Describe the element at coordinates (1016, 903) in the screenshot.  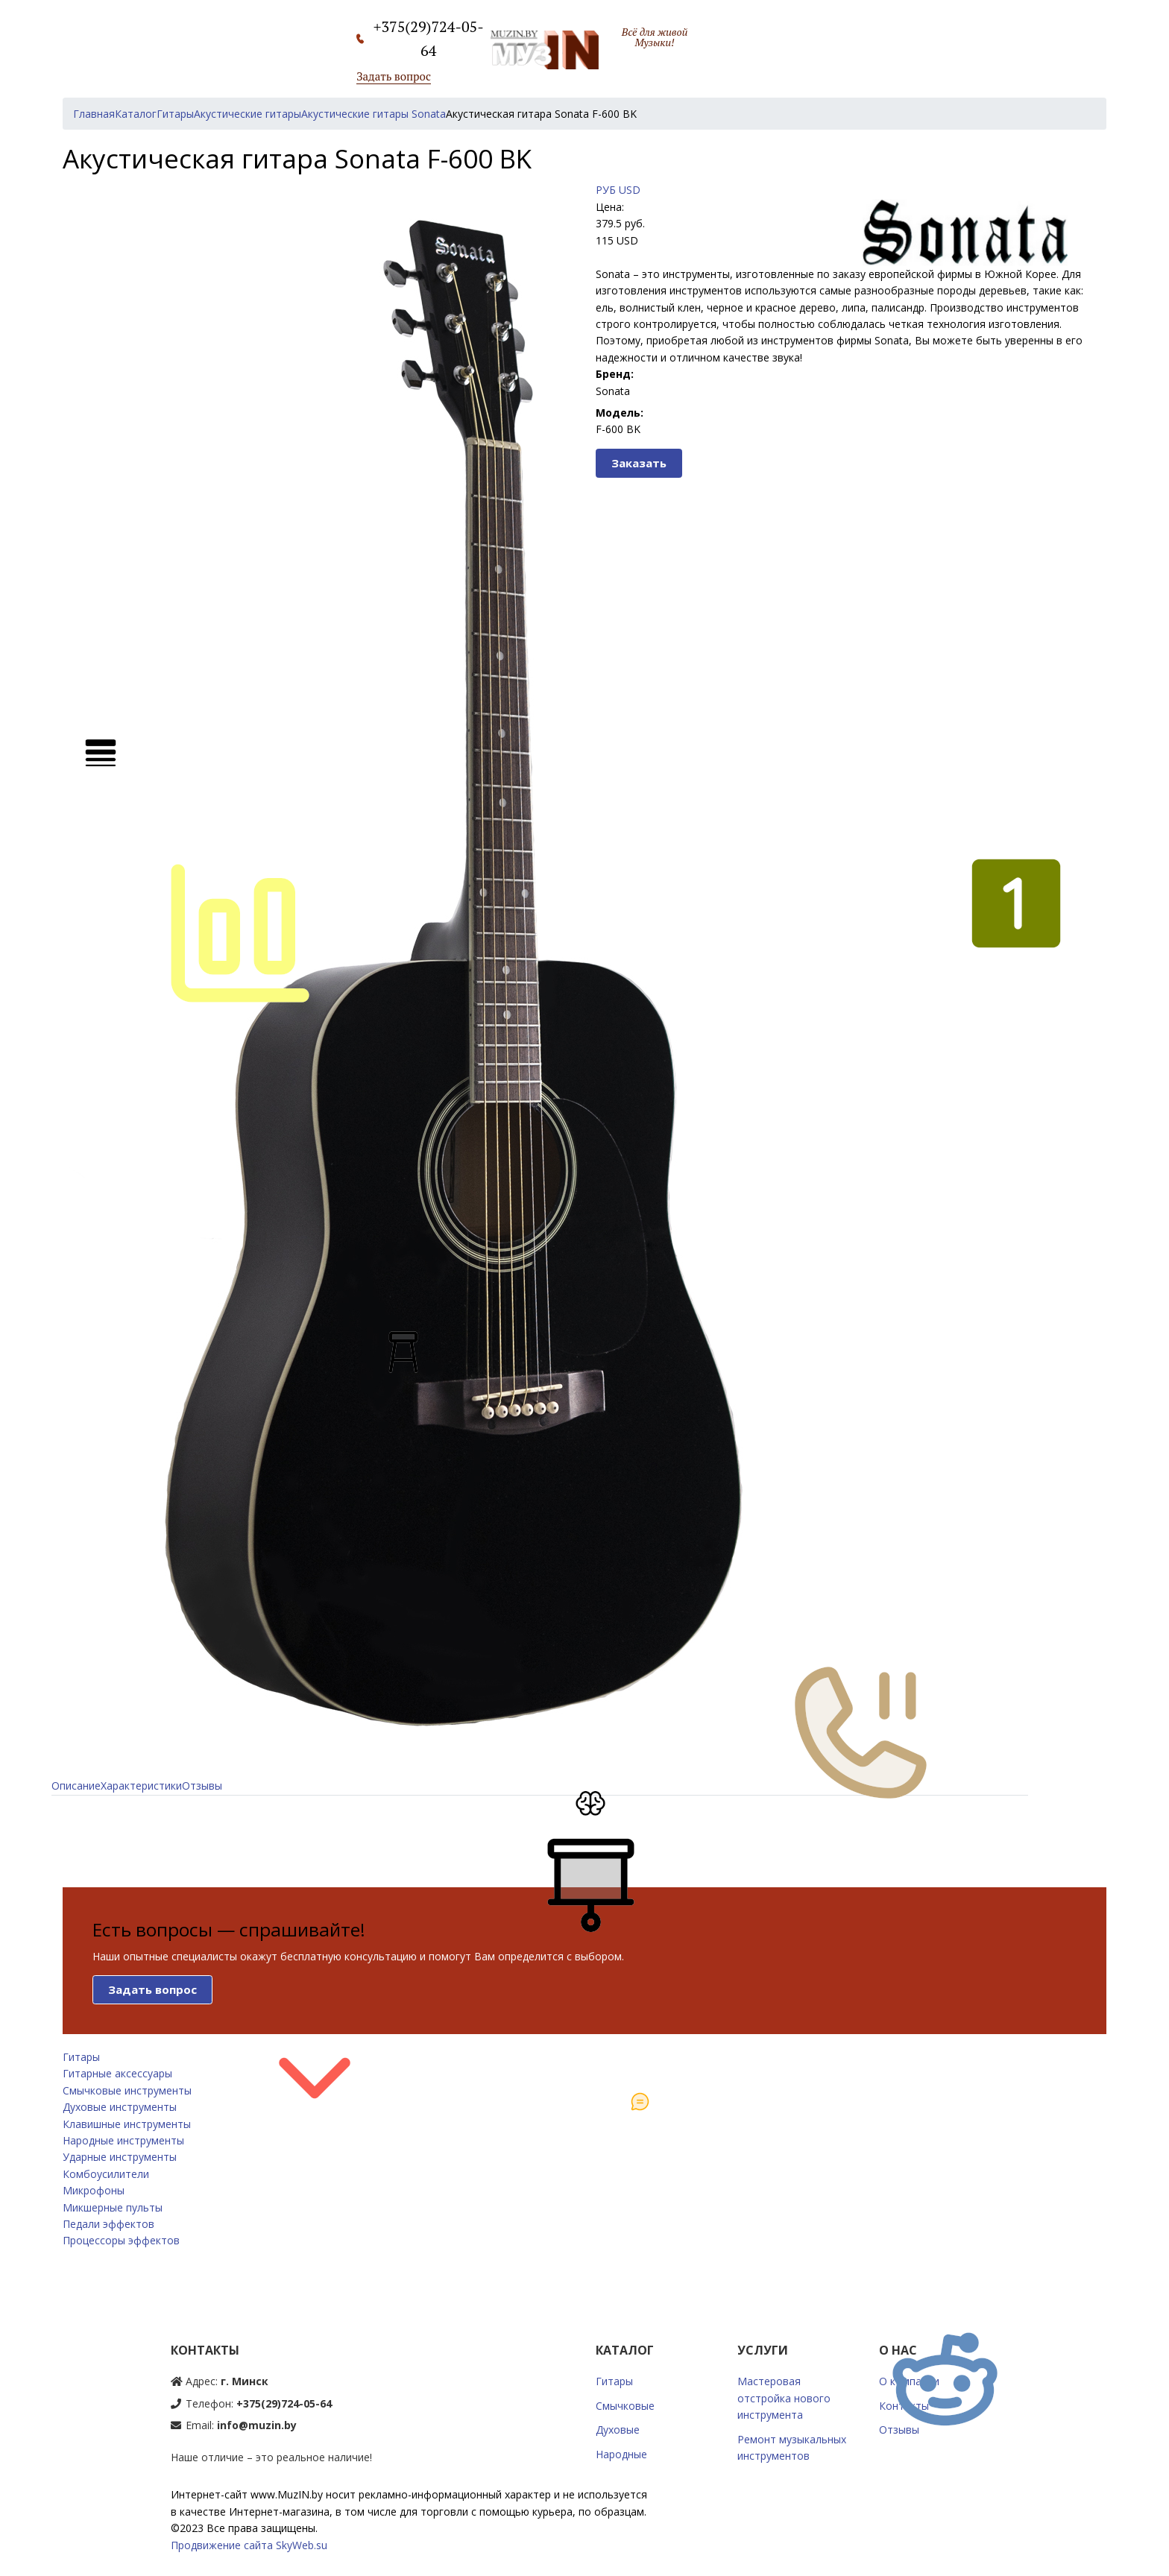
I see `indicates the first step in a sequence or process` at that location.